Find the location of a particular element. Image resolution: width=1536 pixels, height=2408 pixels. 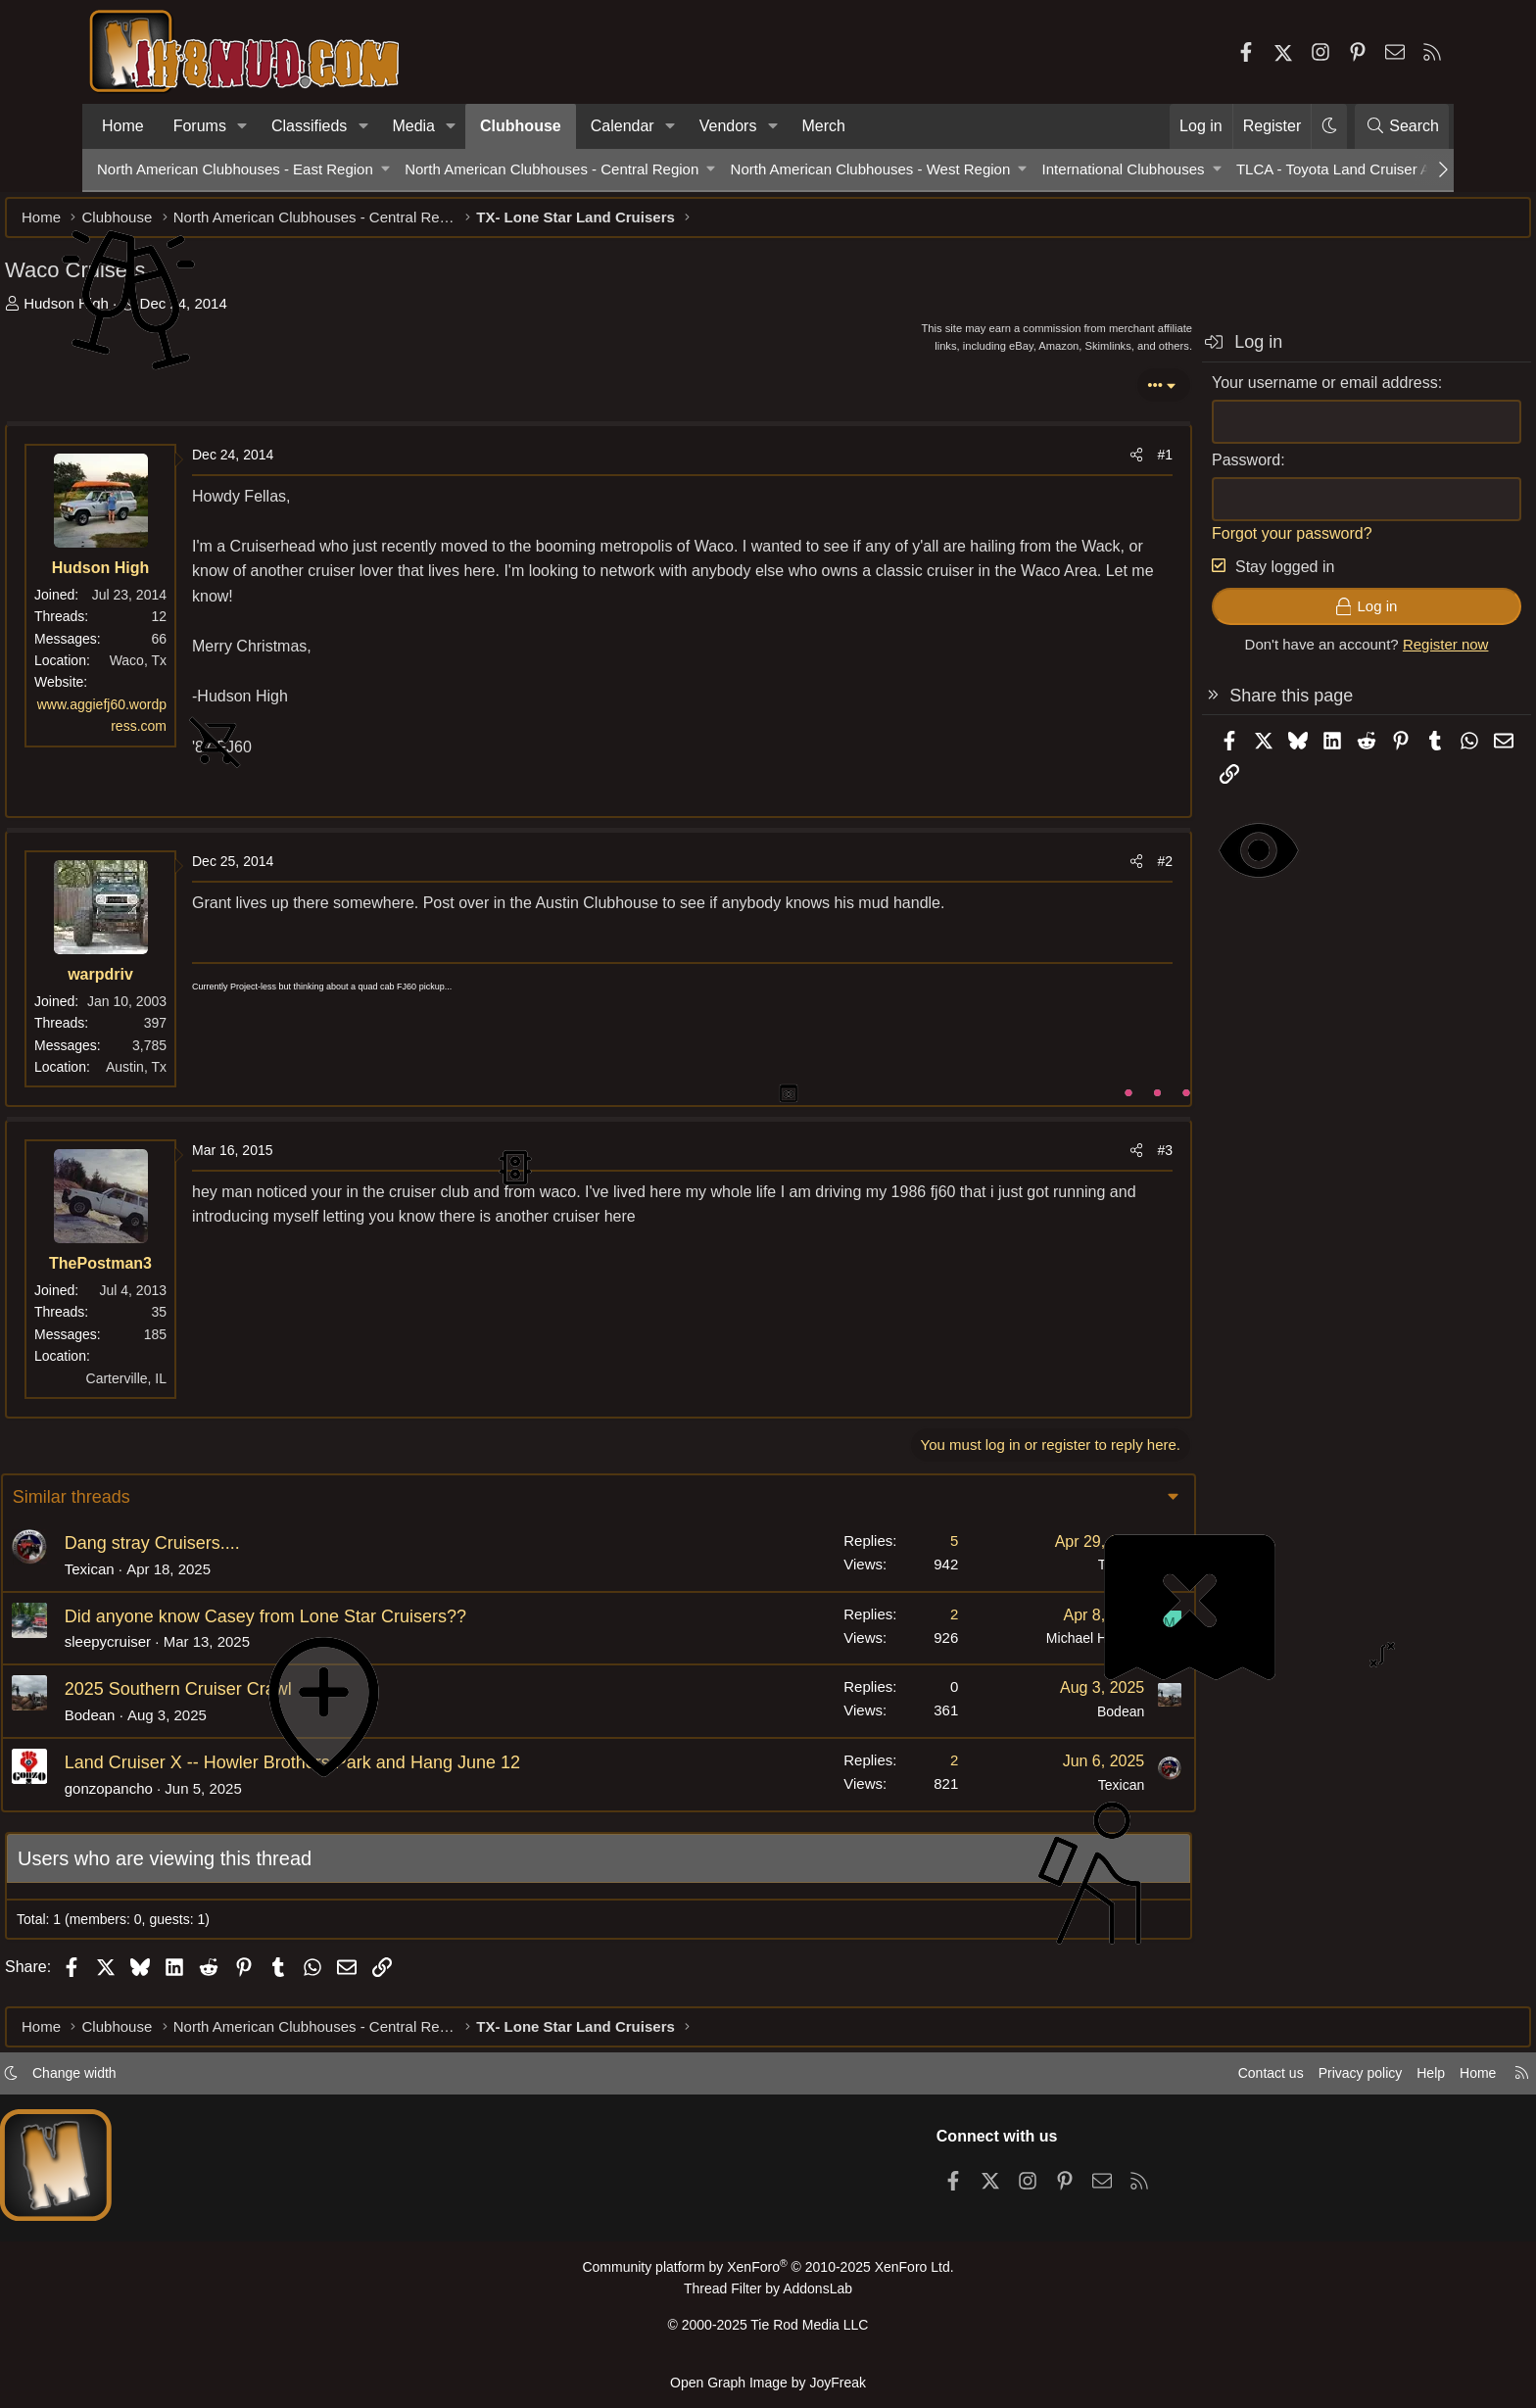

cancel or remove a route is located at coordinates (1382, 1655).